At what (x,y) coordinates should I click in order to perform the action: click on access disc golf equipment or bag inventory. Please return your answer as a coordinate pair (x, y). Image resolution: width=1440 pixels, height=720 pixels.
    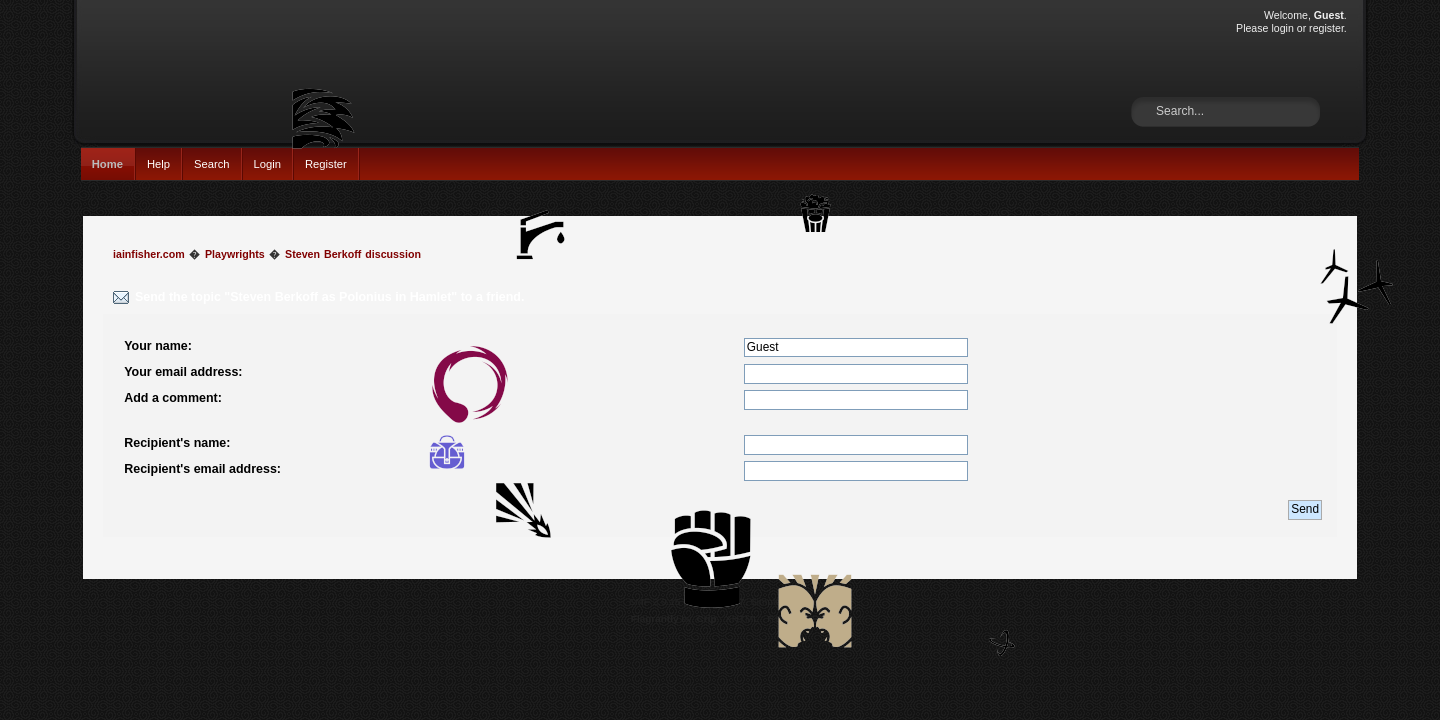
    Looking at the image, I should click on (447, 452).